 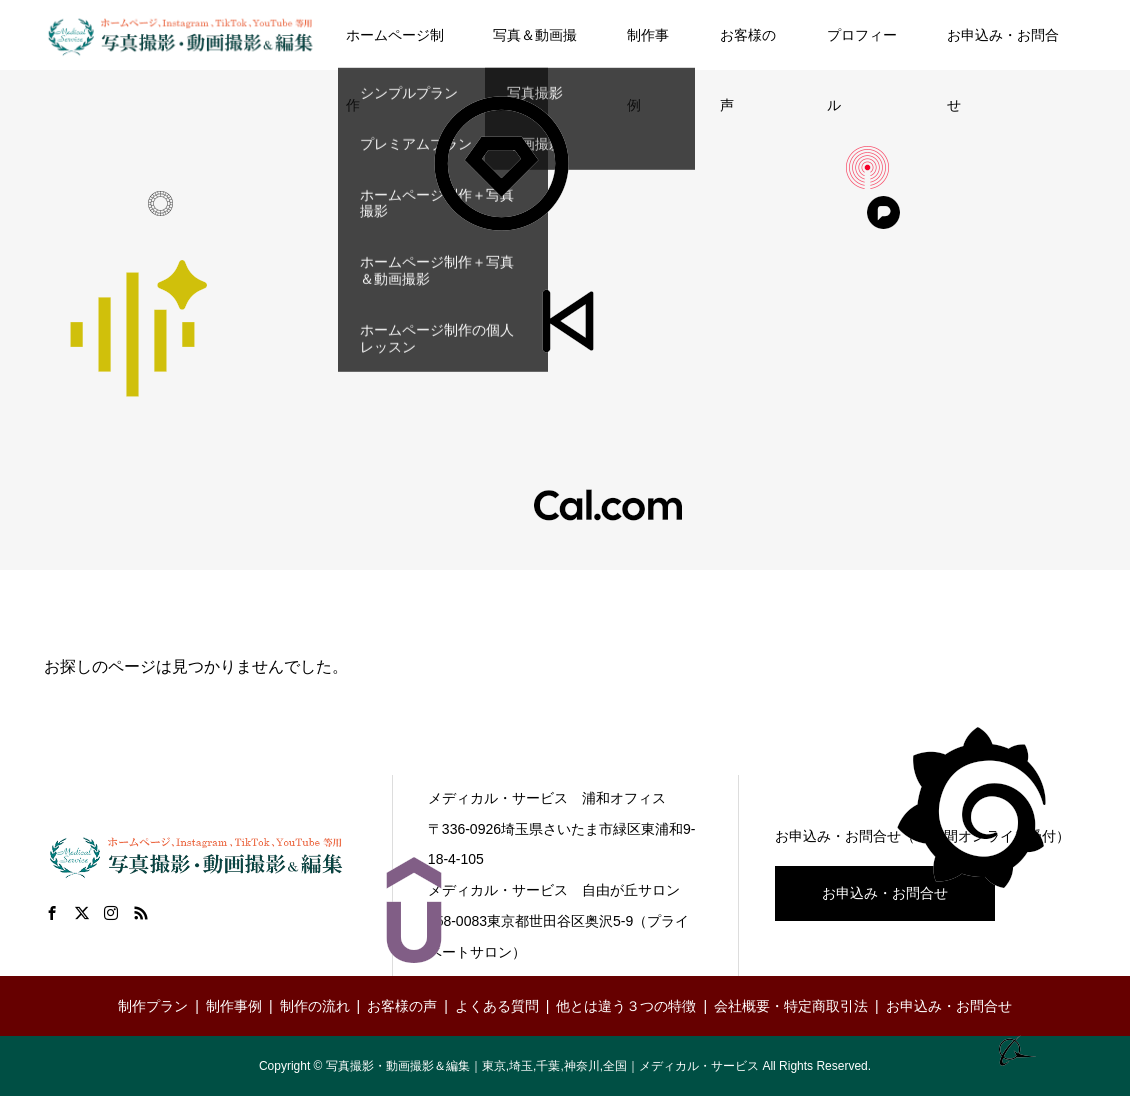 What do you see at coordinates (867, 167) in the screenshot?
I see `iBeacon bluetooth proximity technology logo` at bounding box center [867, 167].